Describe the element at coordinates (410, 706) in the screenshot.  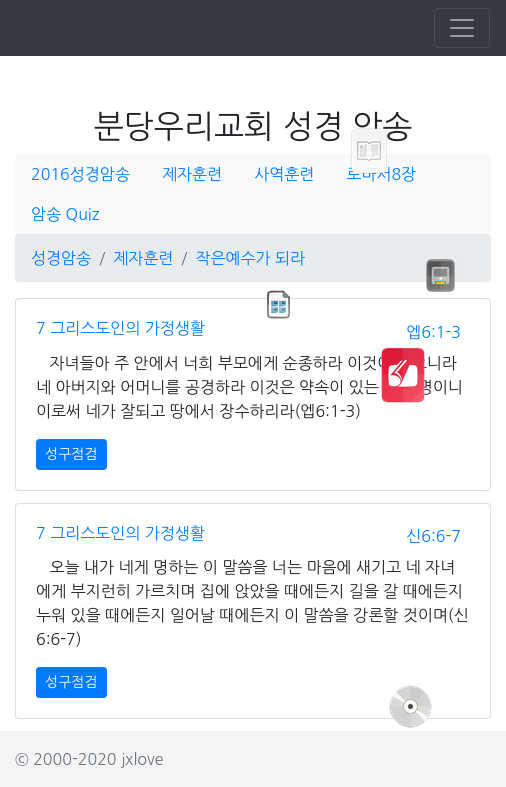
I see `indicates a DVD-ROM drive or disc` at that location.